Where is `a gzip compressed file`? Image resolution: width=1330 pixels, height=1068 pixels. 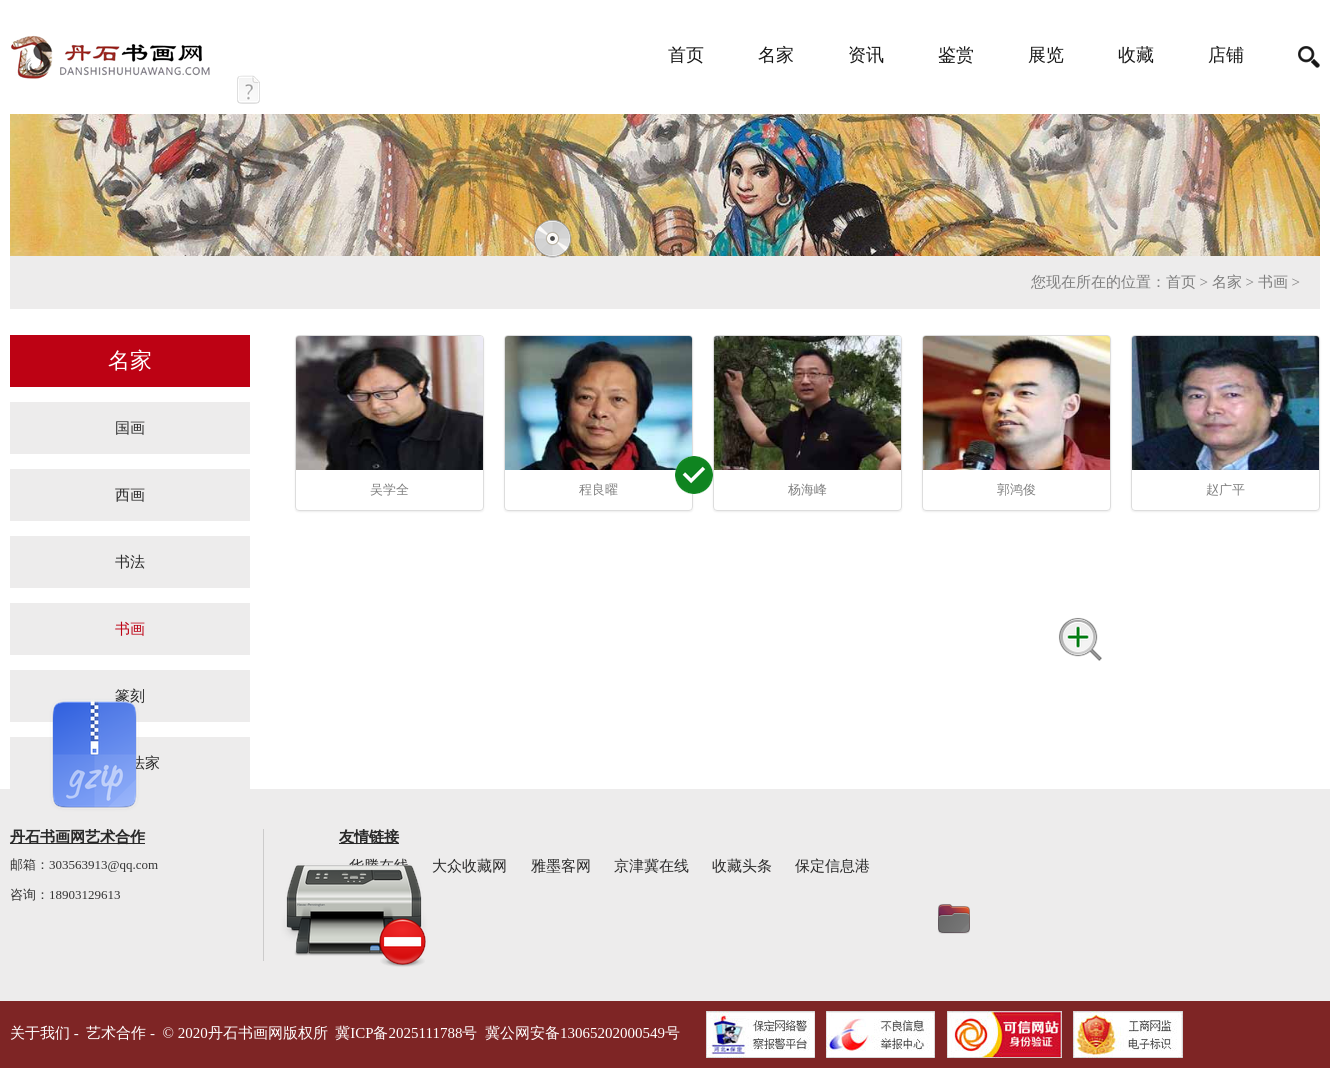 a gzip compressed file is located at coordinates (94, 754).